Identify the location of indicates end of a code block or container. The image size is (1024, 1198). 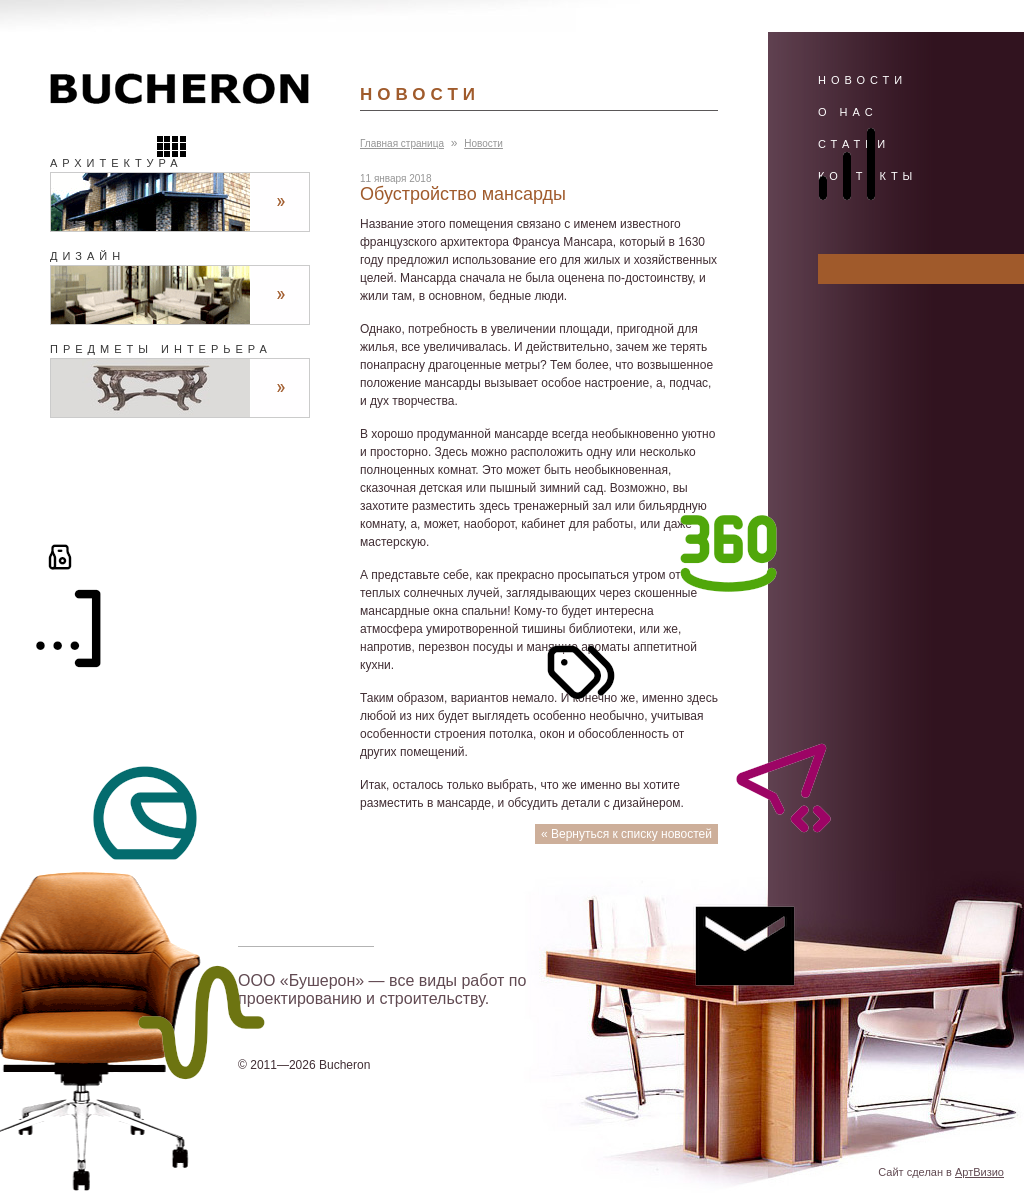
(70, 628).